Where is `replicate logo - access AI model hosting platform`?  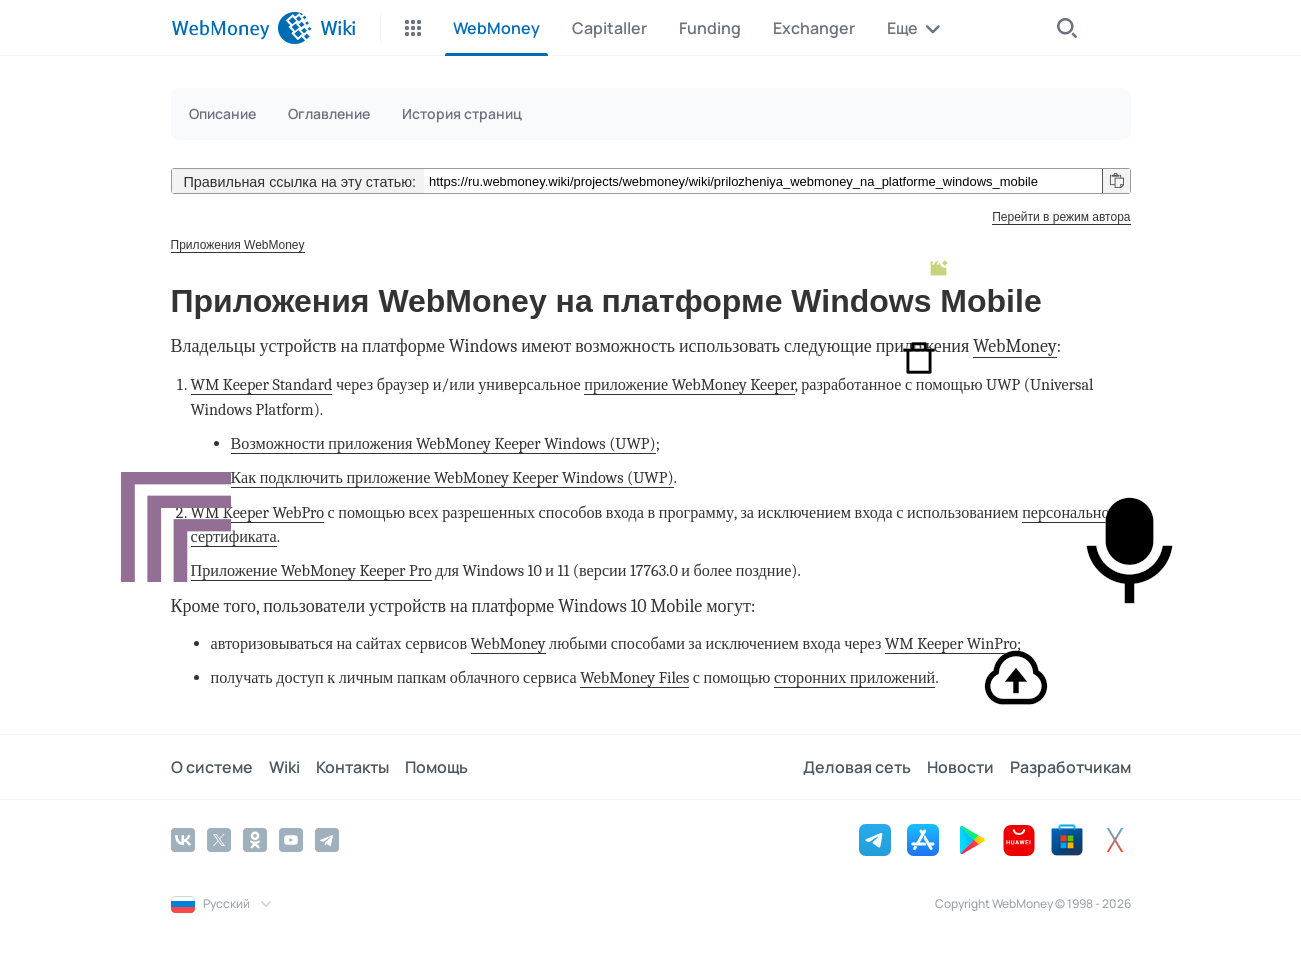 replicate logo - access AI model hosting platform is located at coordinates (176, 527).